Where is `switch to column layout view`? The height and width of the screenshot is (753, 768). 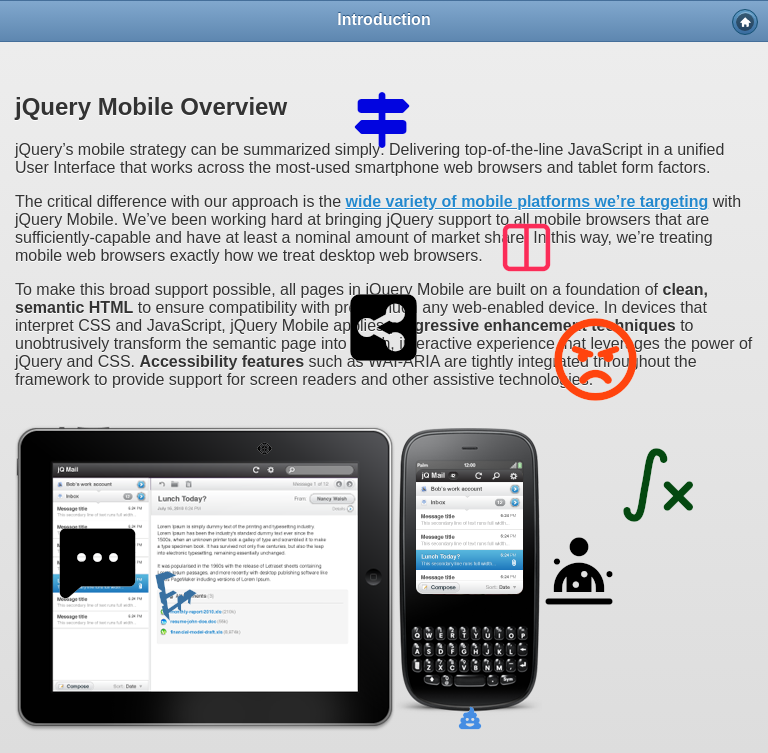 switch to column layout view is located at coordinates (526, 247).